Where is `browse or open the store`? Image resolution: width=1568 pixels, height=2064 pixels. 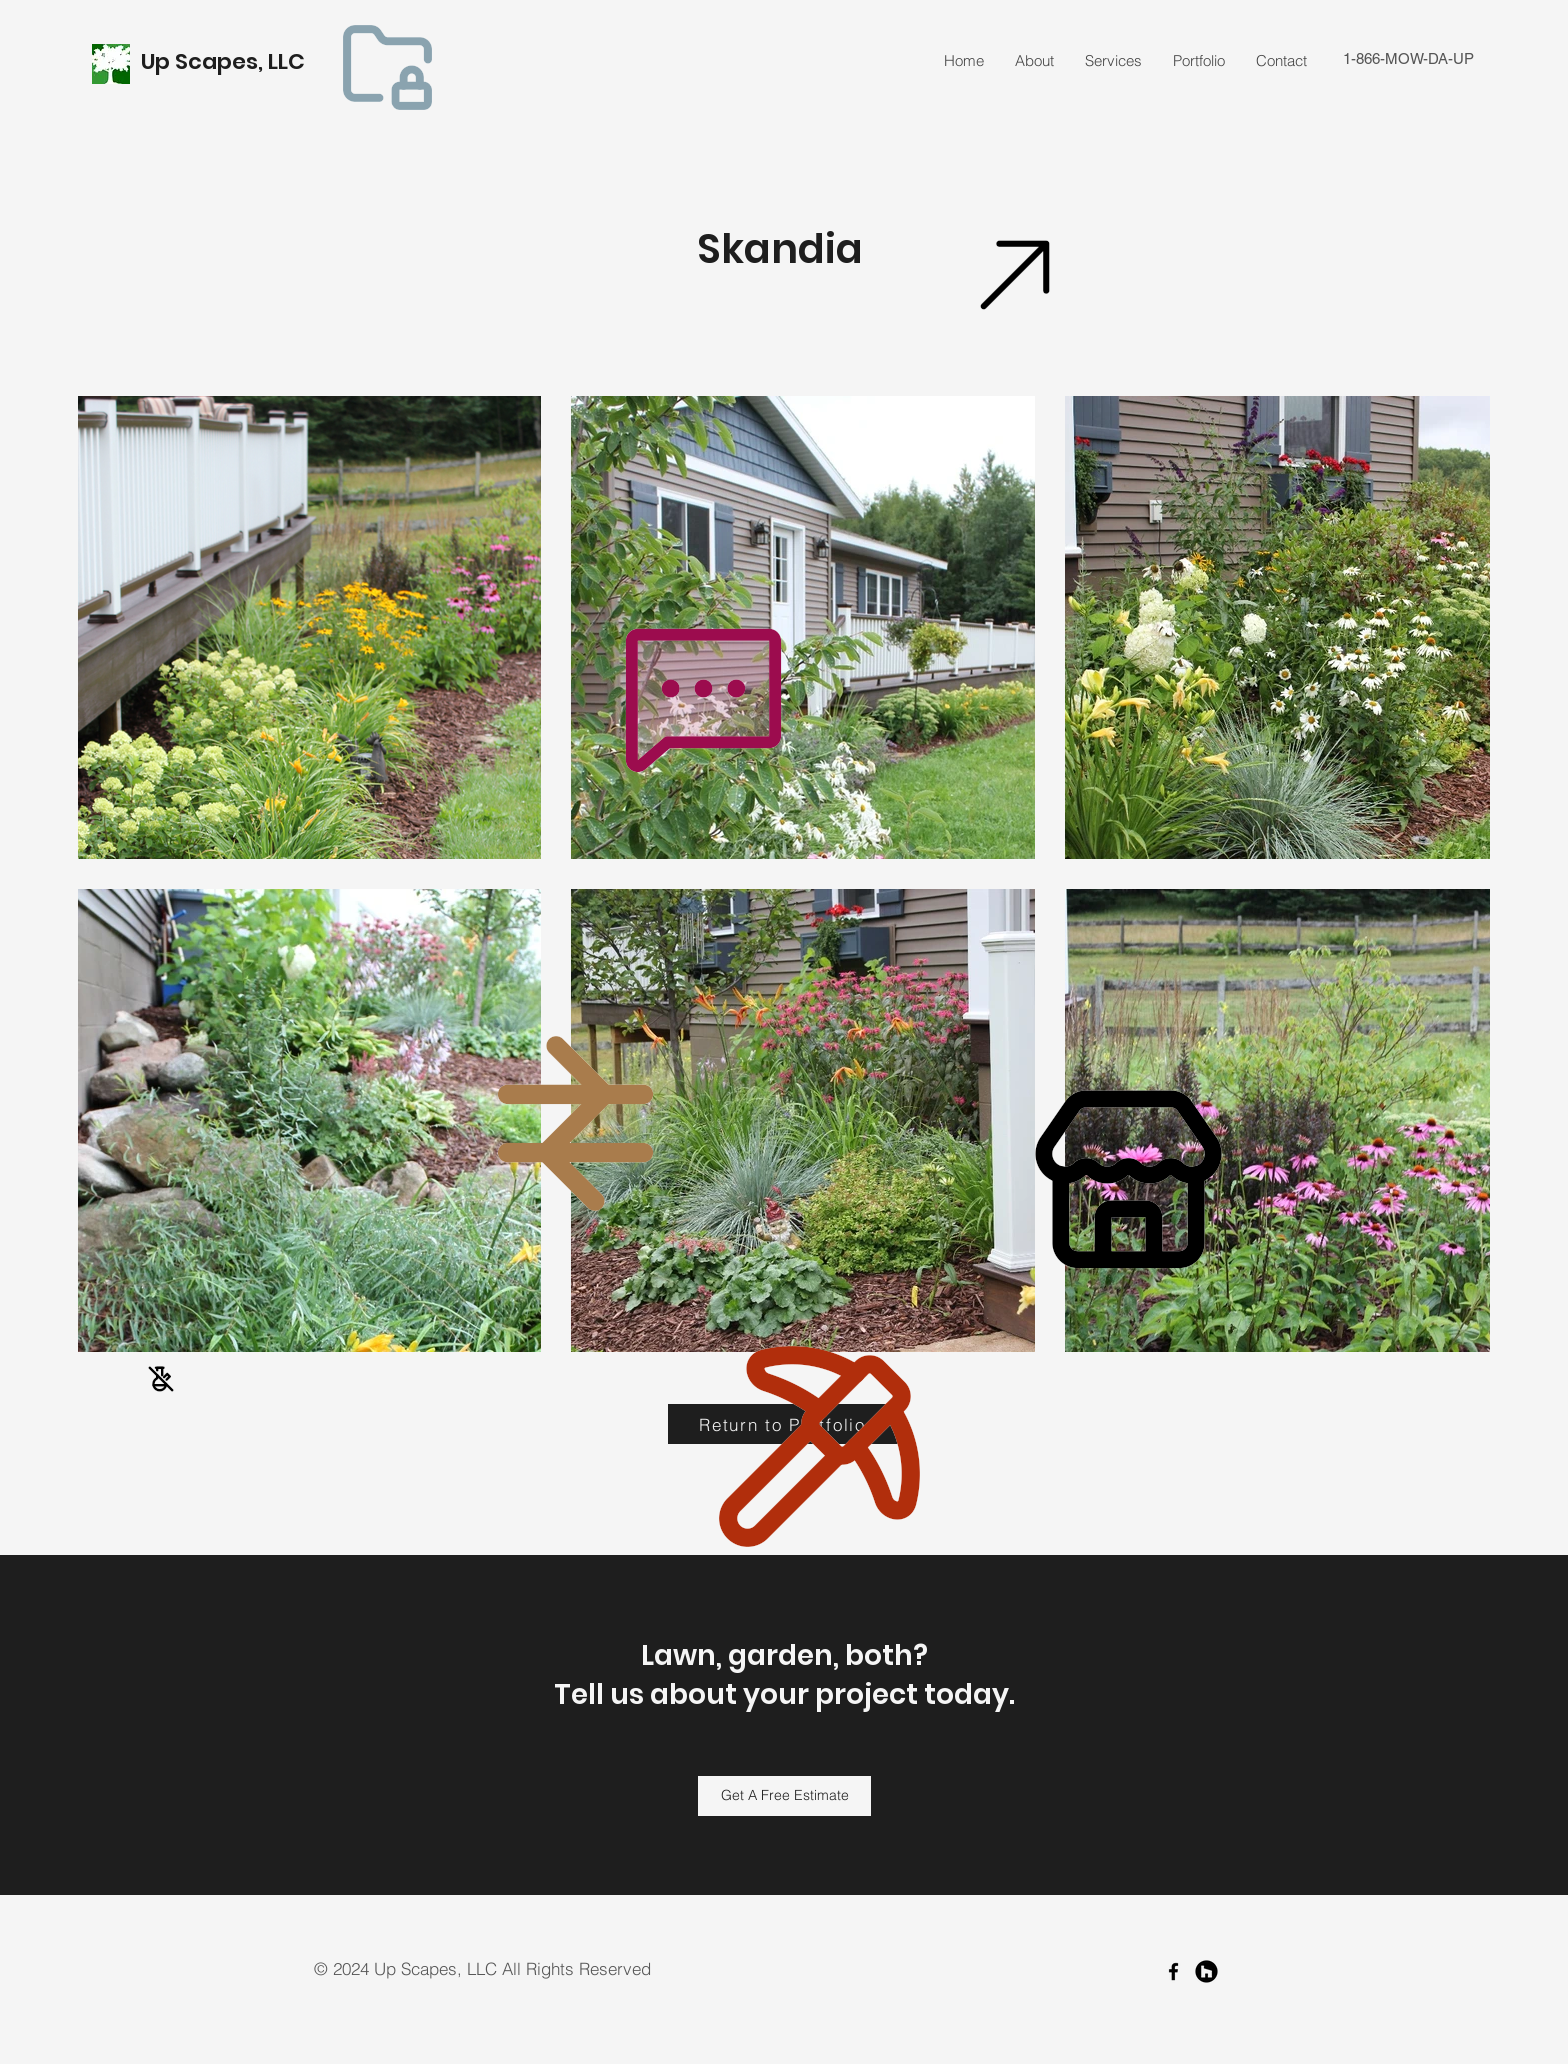
browse or open the store is located at coordinates (1128, 1183).